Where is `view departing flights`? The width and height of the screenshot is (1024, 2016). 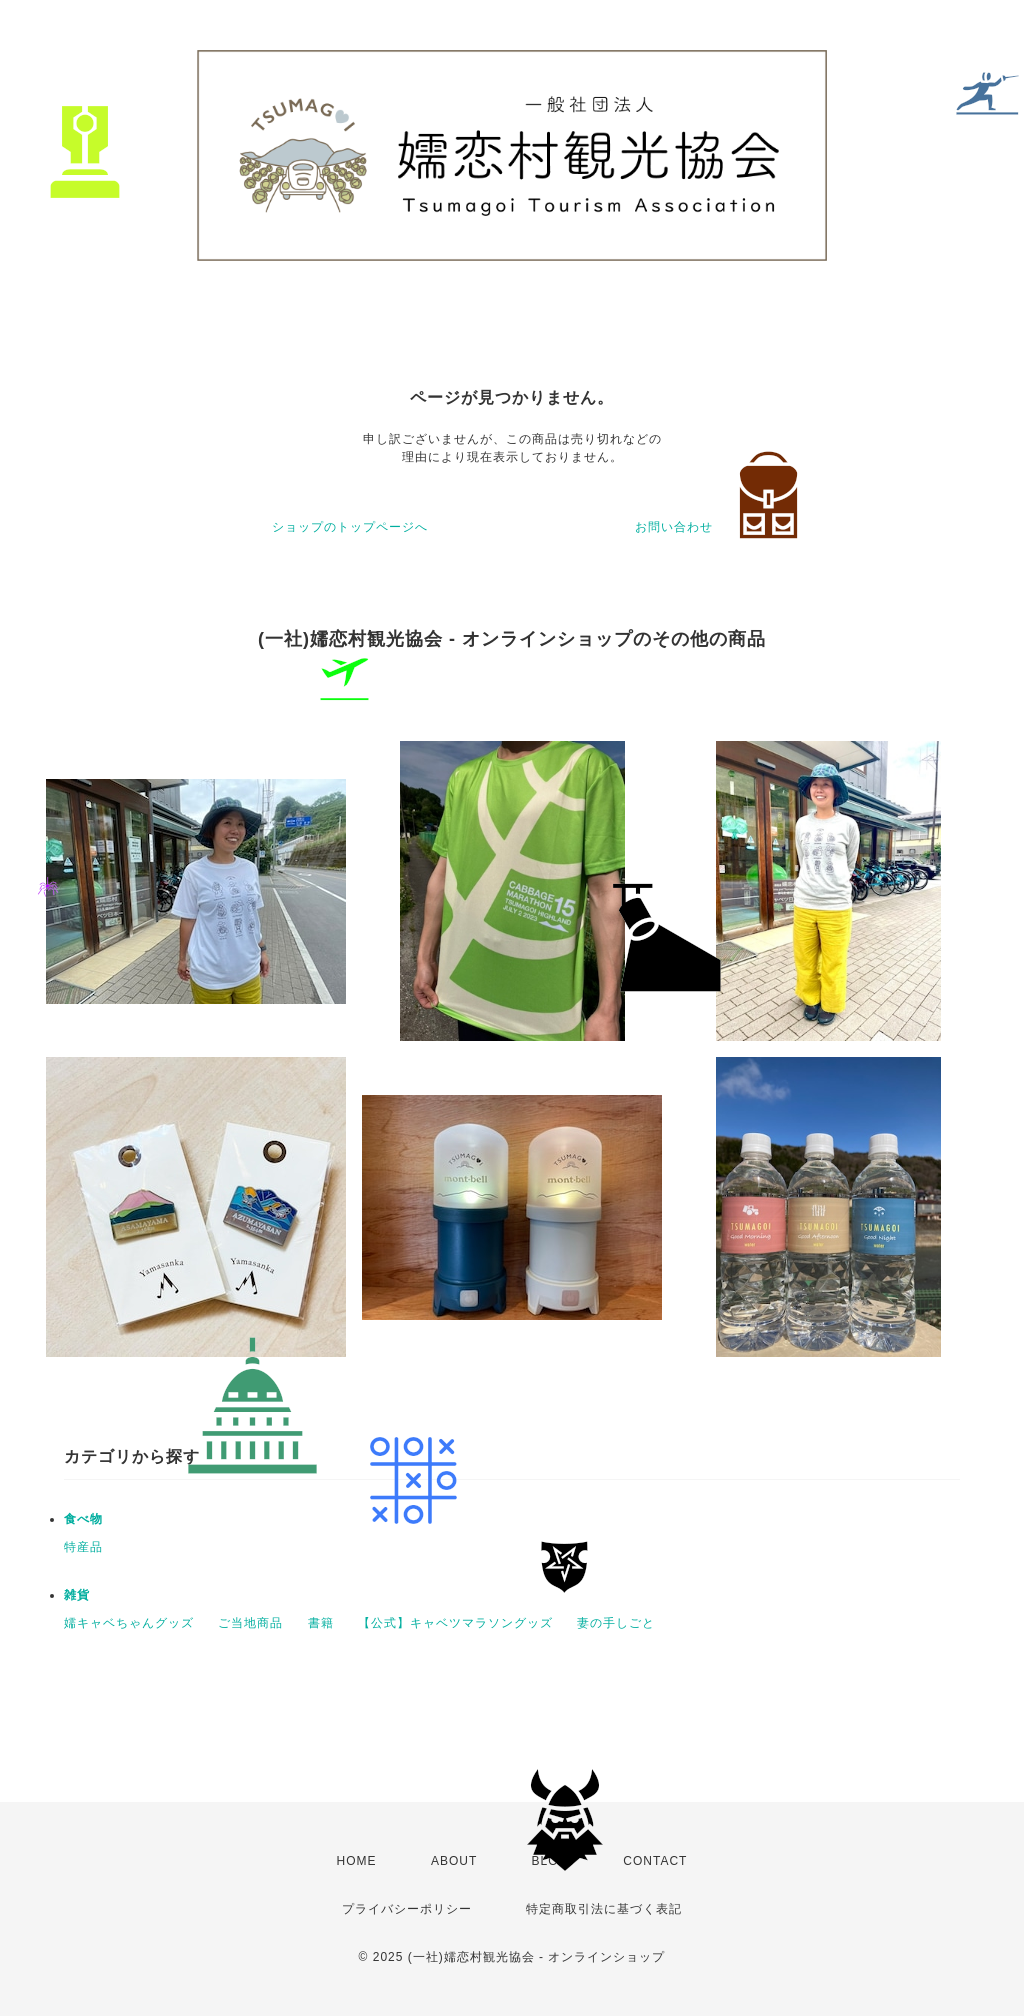
view departing flights is located at coordinates (344, 678).